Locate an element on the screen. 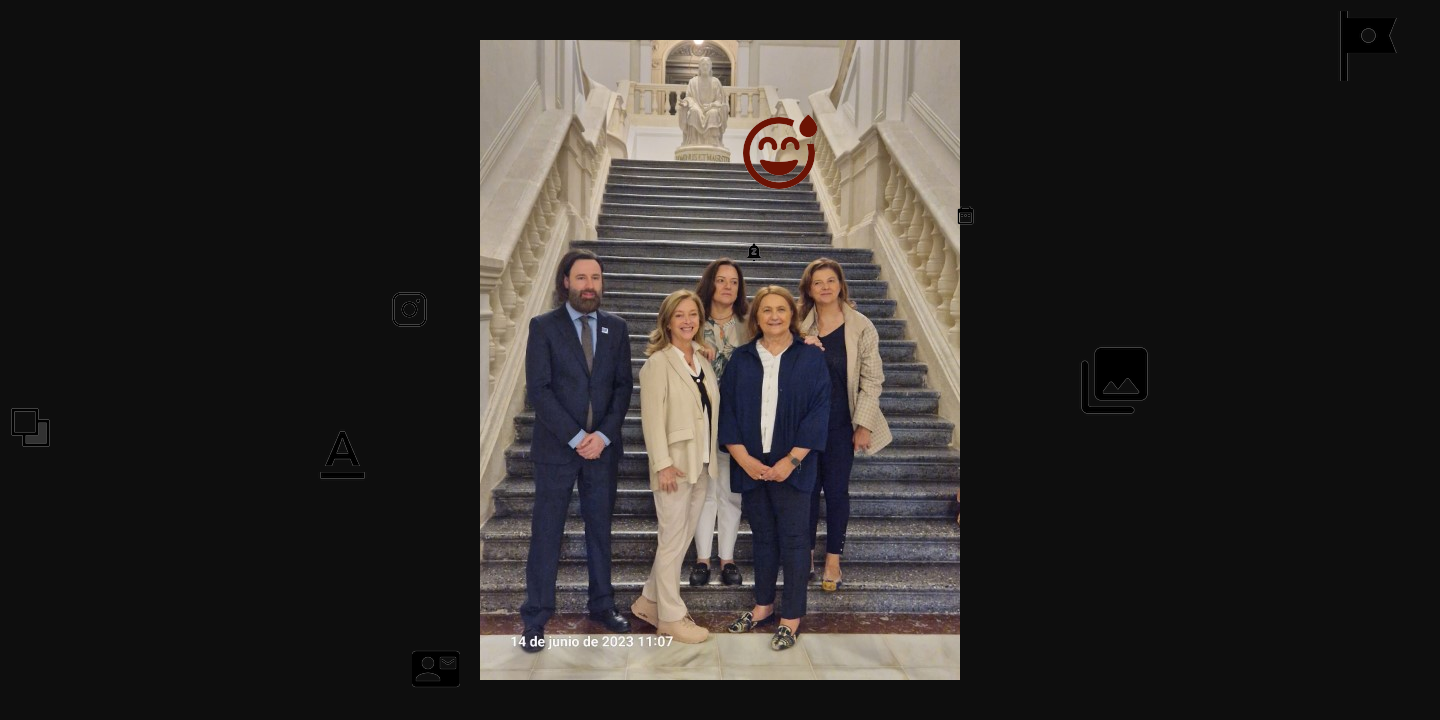 The width and height of the screenshot is (1440, 720). open Instagram app is located at coordinates (409, 309).